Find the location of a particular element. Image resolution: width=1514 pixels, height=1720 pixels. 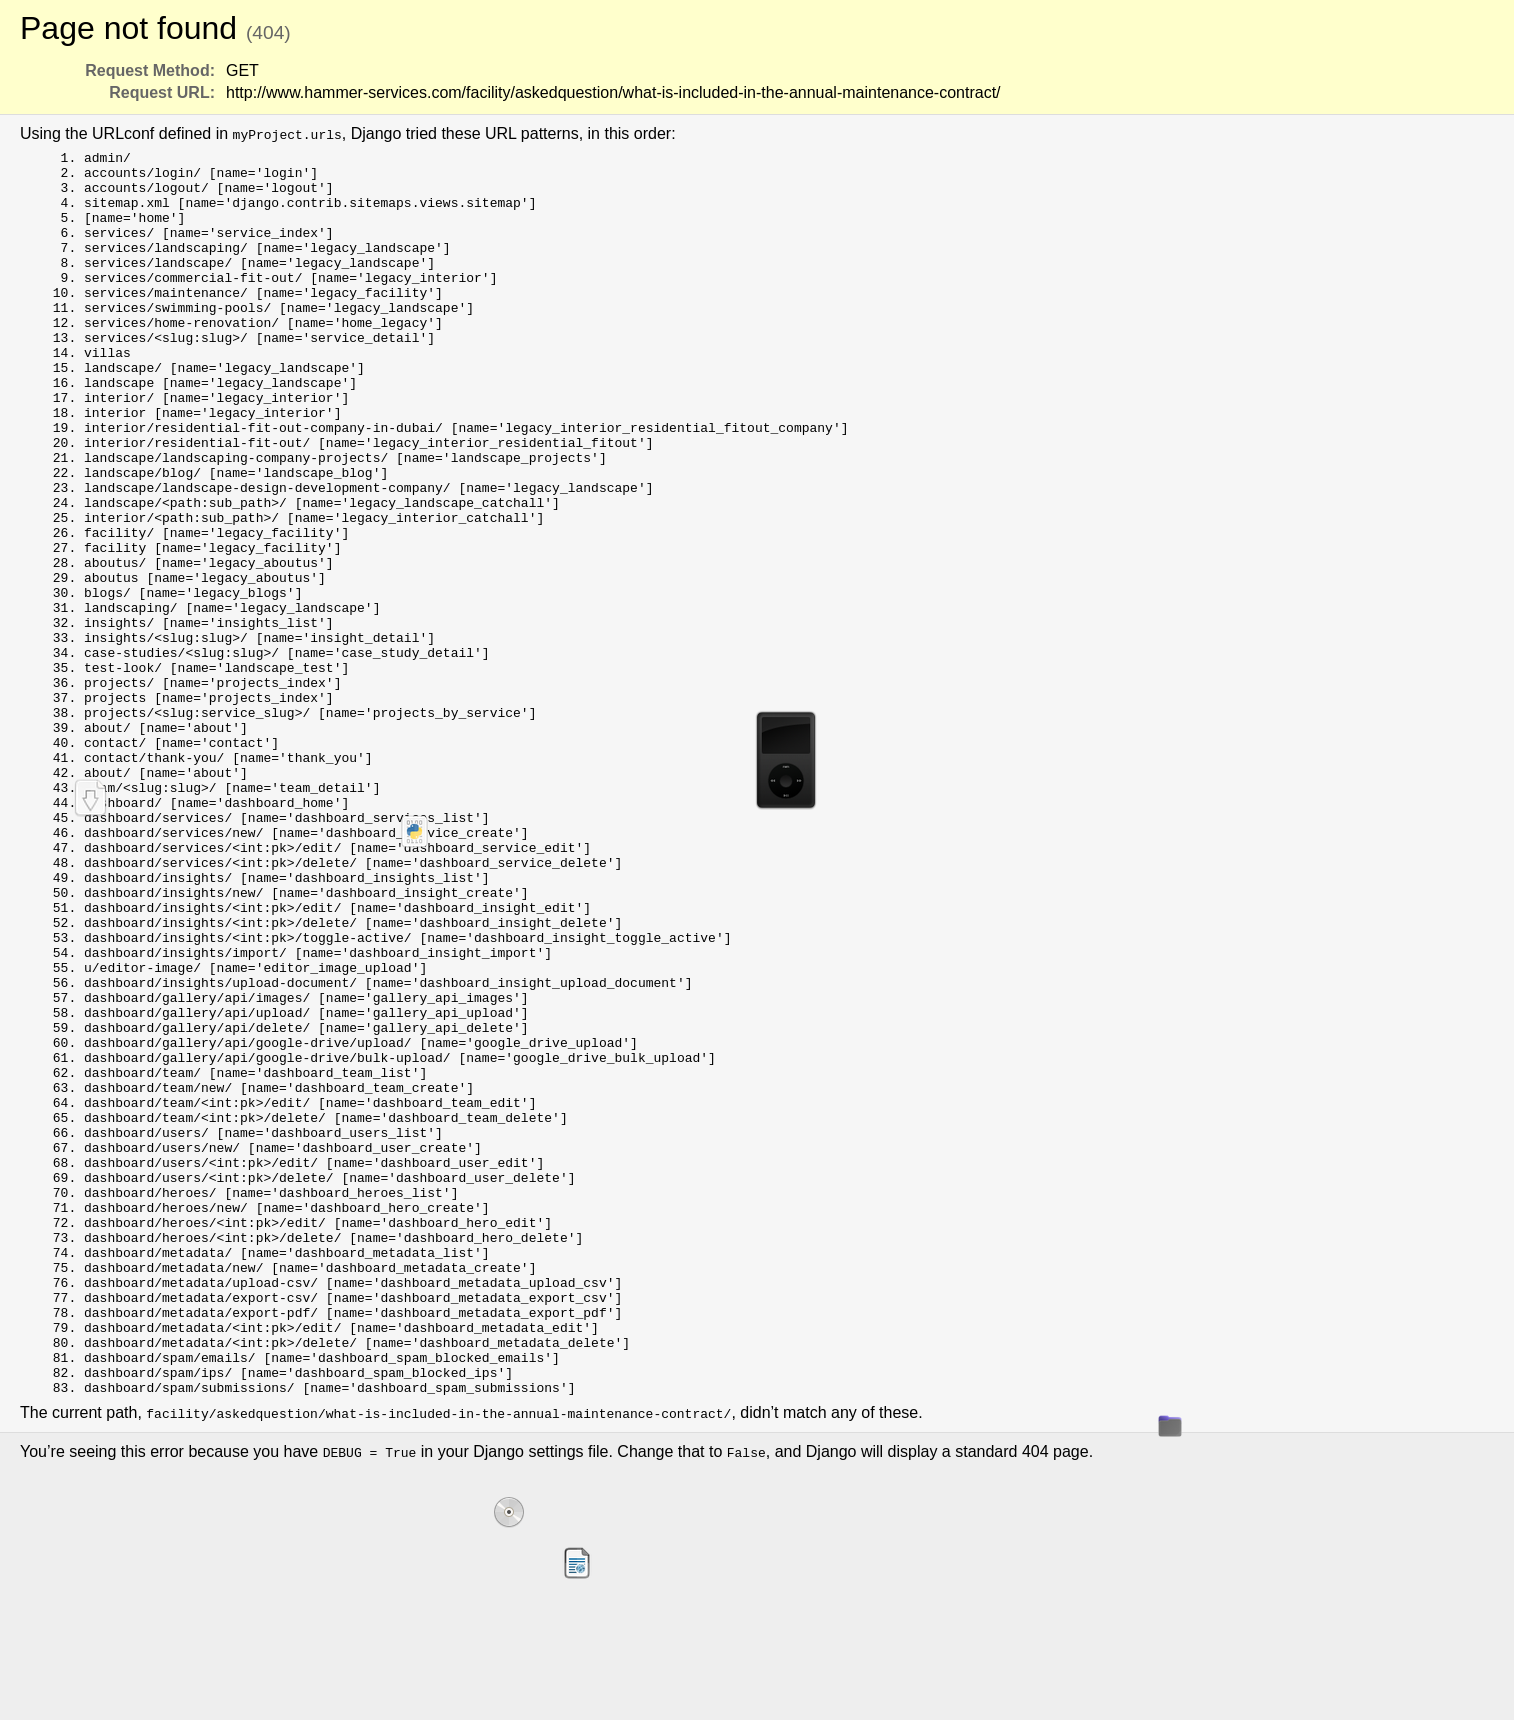

install a file or package is located at coordinates (90, 797).